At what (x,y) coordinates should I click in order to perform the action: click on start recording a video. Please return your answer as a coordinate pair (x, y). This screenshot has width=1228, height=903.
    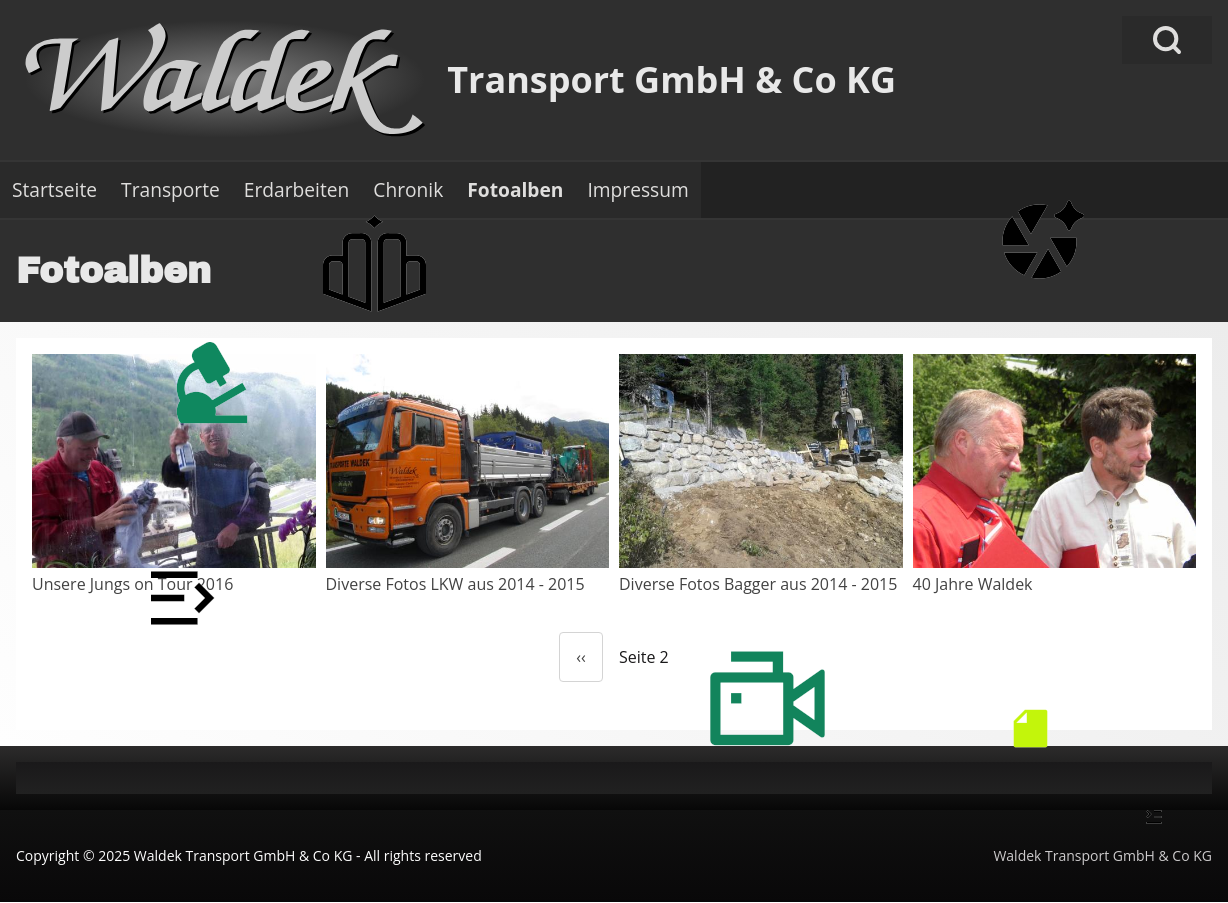
    Looking at the image, I should click on (767, 703).